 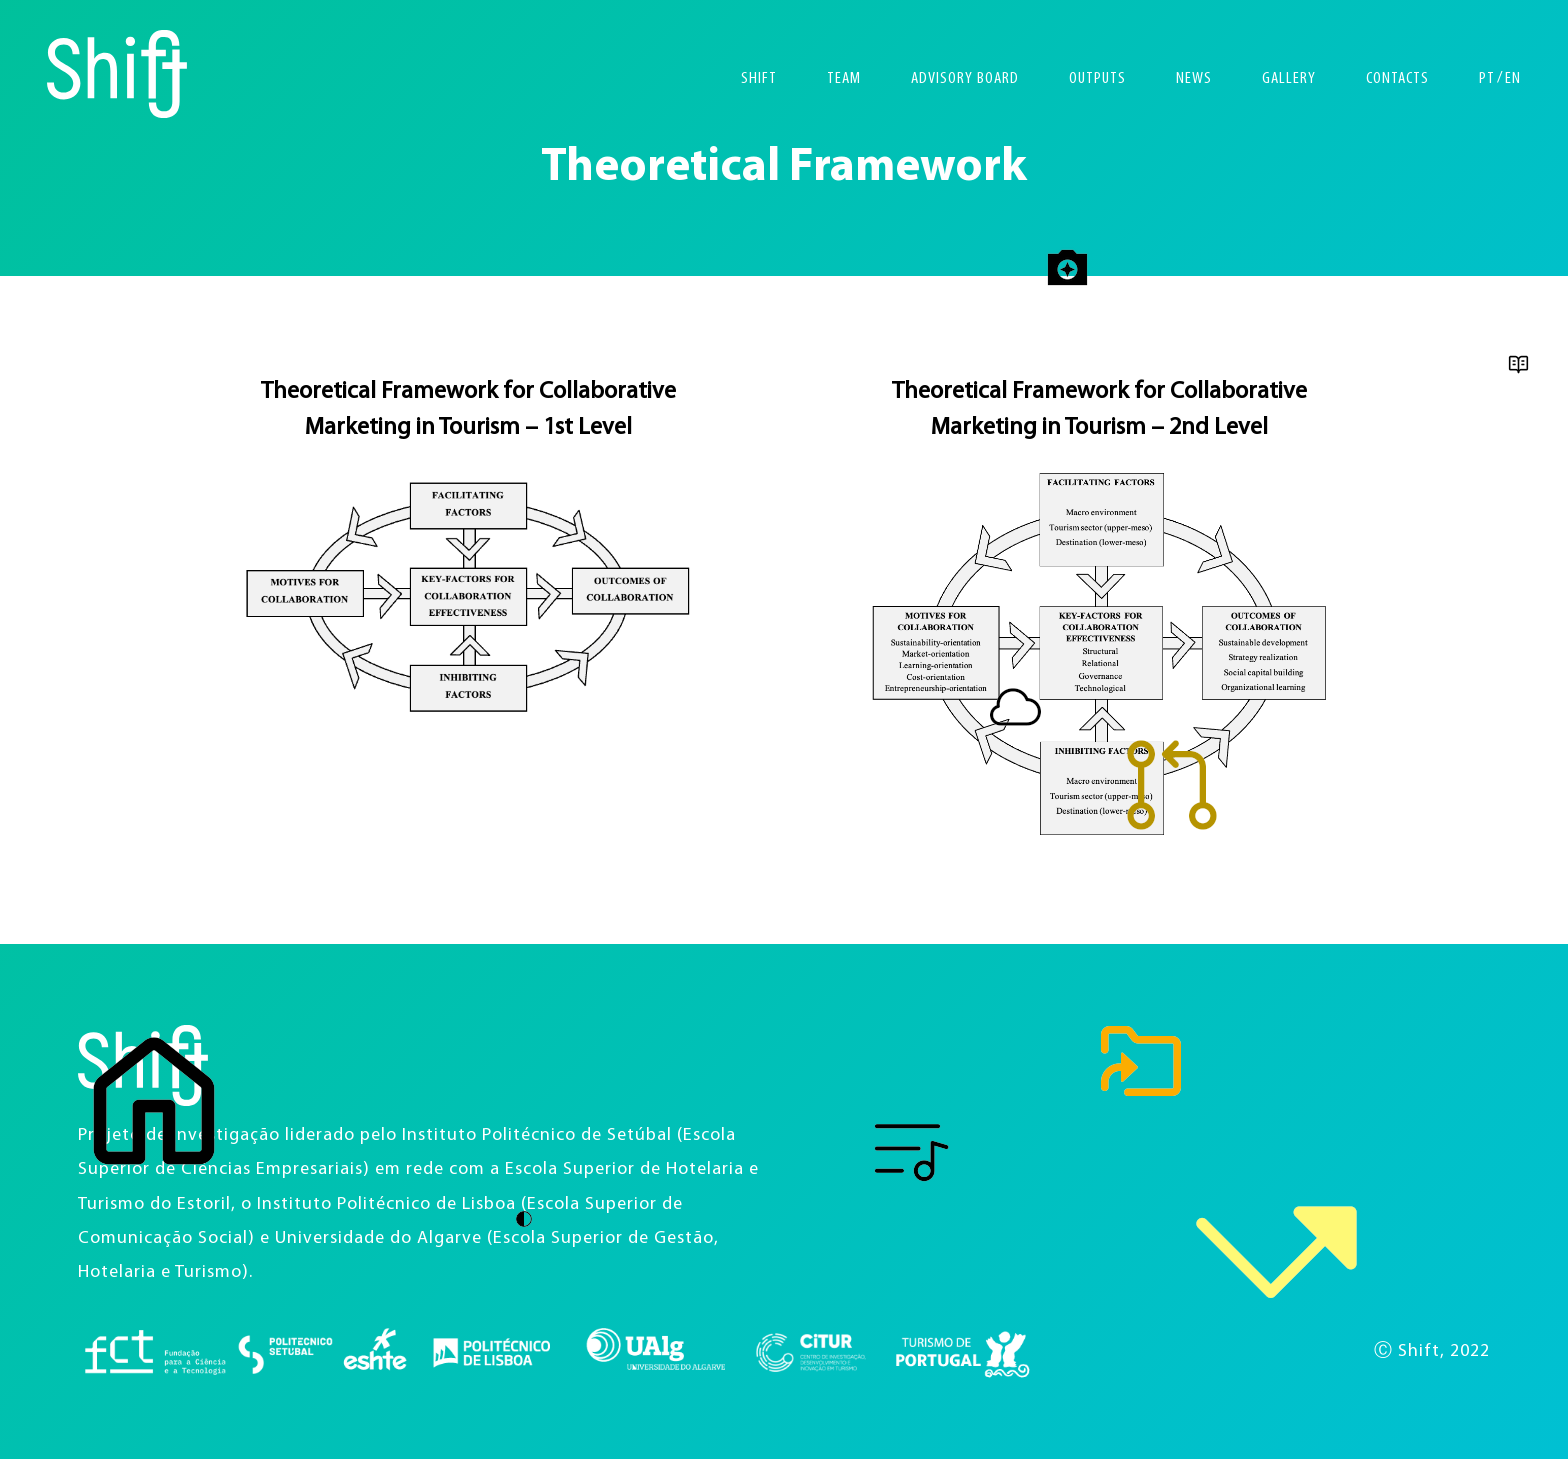 What do you see at coordinates (1172, 785) in the screenshot?
I see `create a new pull request` at bounding box center [1172, 785].